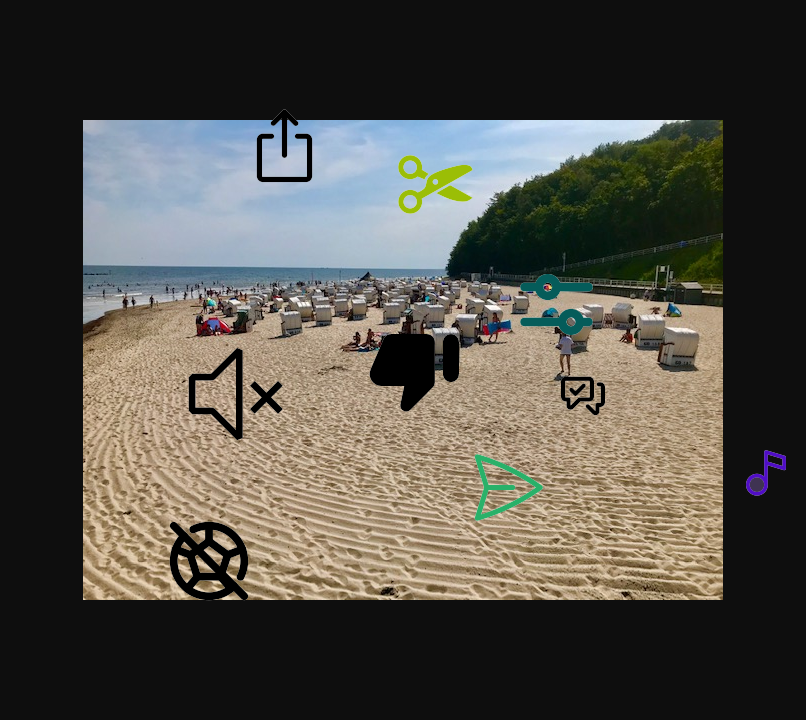 Image resolution: width=806 pixels, height=720 pixels. I want to click on share this content, so click(284, 147).